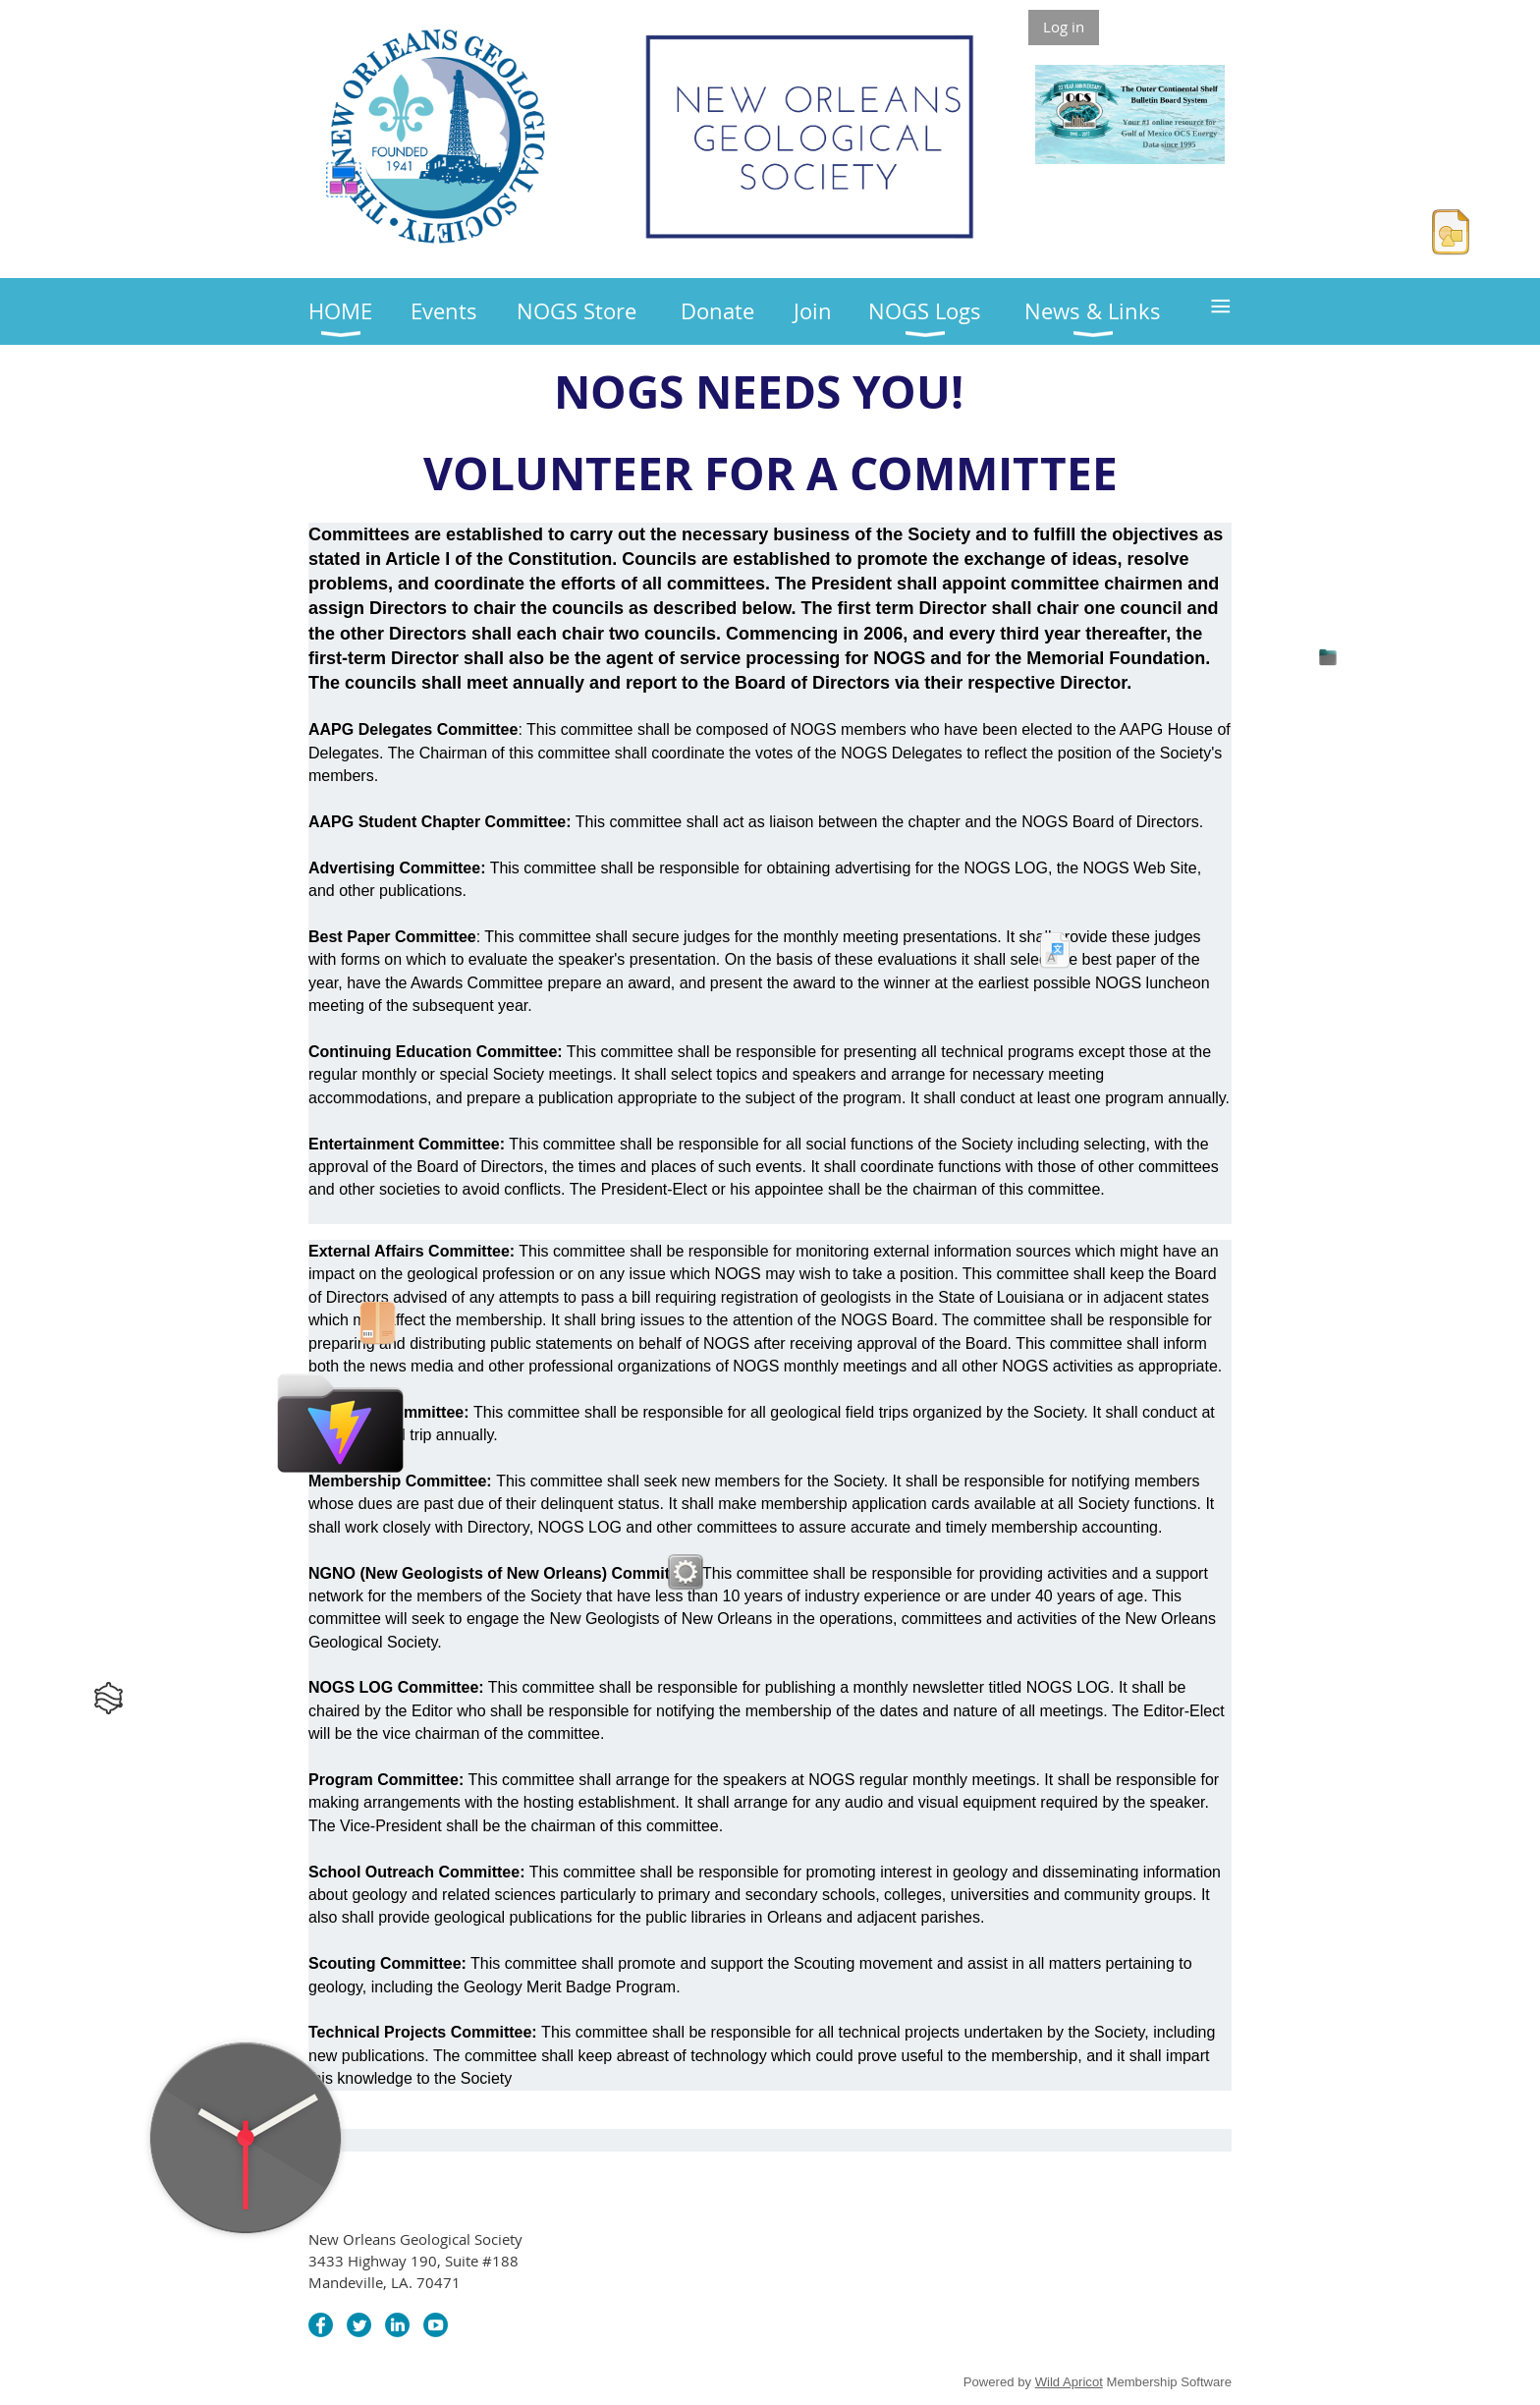  What do you see at coordinates (1055, 950) in the screenshot?
I see `a gettext translation file for software localization` at bounding box center [1055, 950].